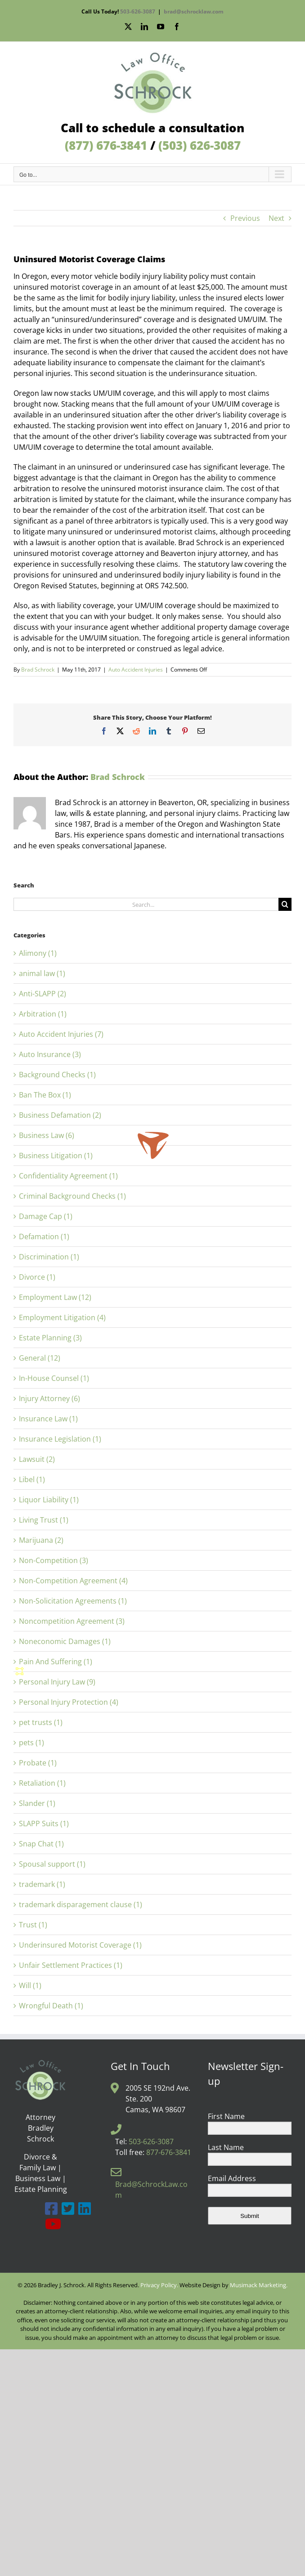  What do you see at coordinates (153, 1145) in the screenshot?
I see `freenet brand logo` at bounding box center [153, 1145].